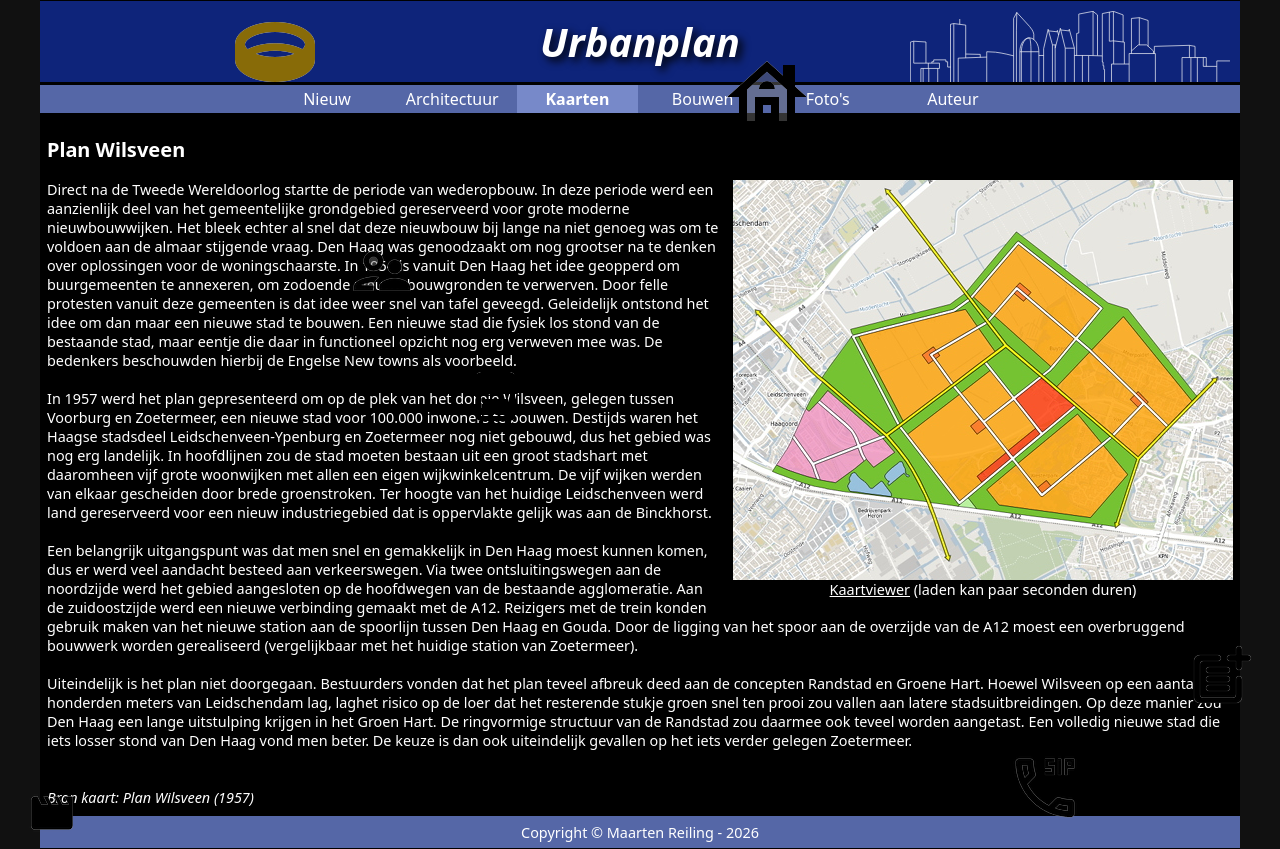 This screenshot has width=1280, height=849. I want to click on create a new post or document, so click(1221, 676).